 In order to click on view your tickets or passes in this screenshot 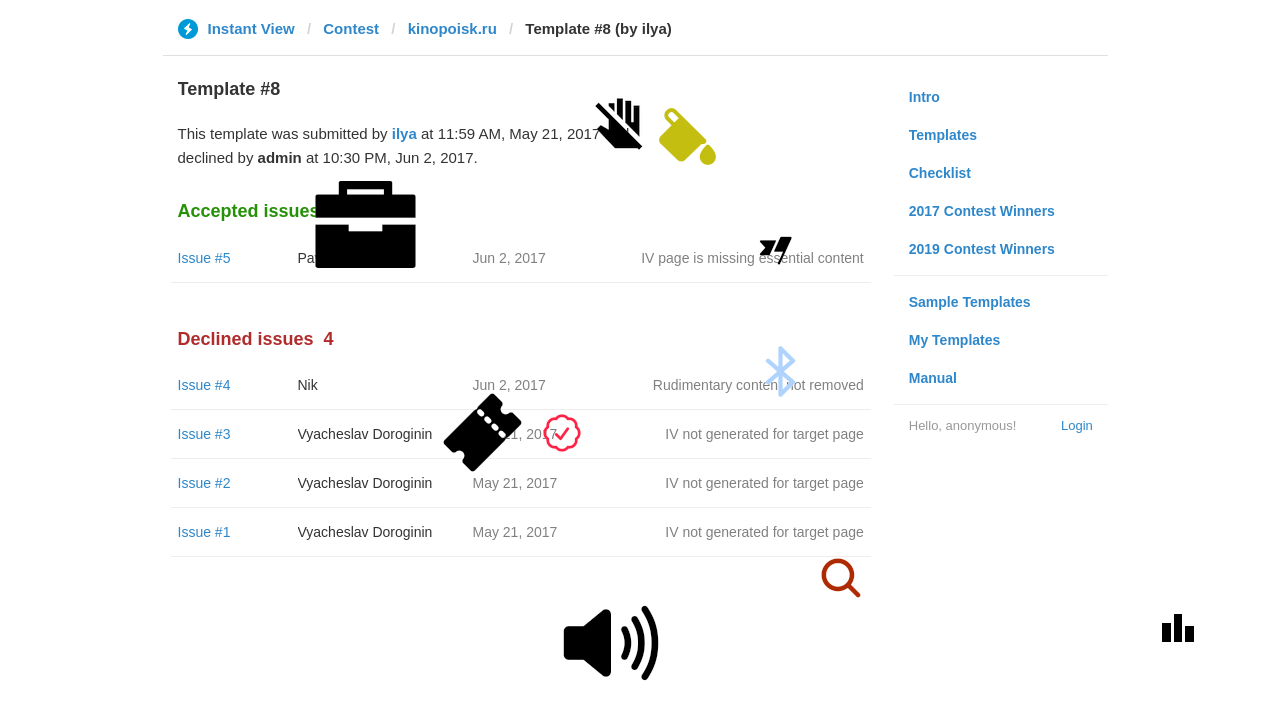, I will do `click(482, 432)`.